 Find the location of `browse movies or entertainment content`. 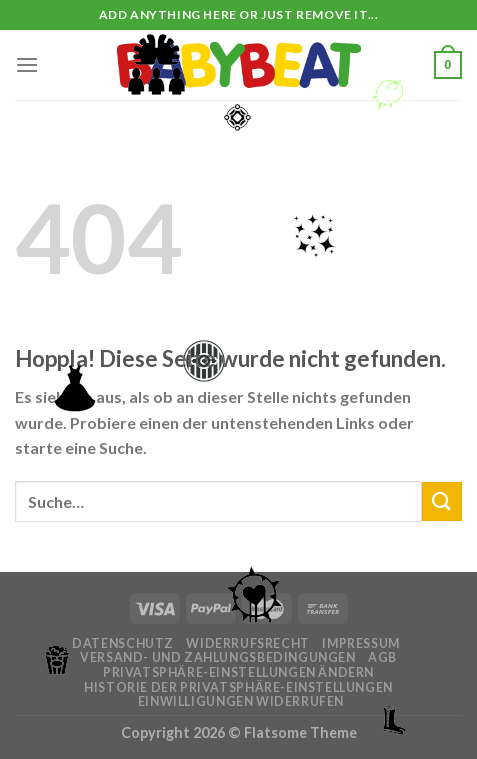

browse movies or entertainment content is located at coordinates (57, 660).